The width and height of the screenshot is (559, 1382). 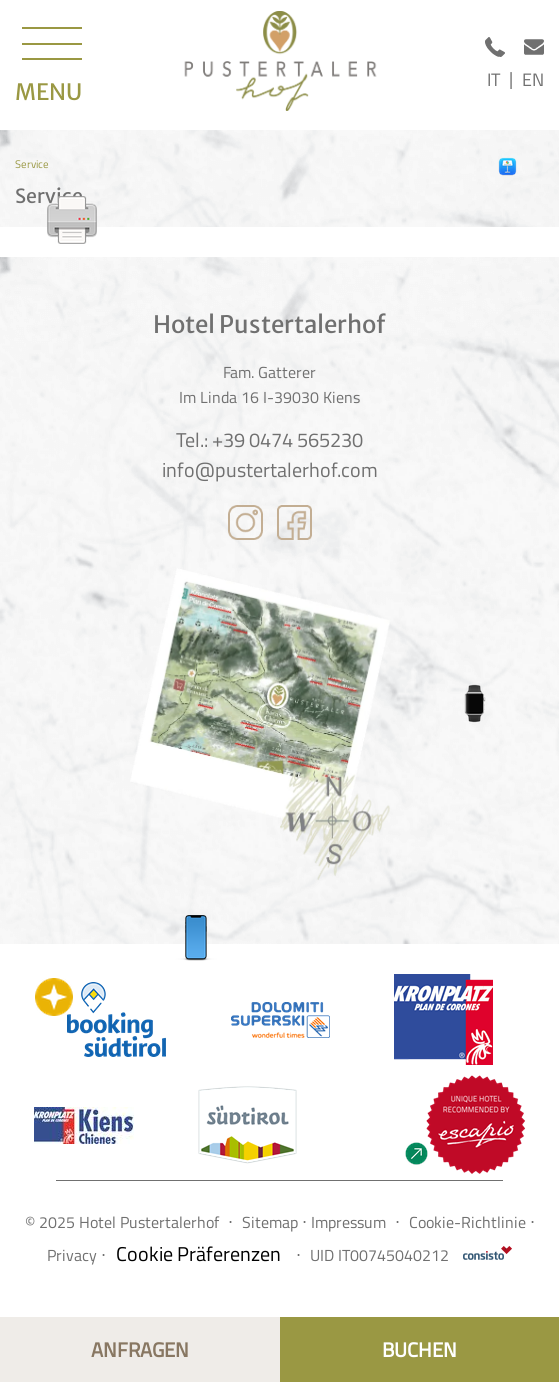 What do you see at coordinates (507, 166) in the screenshot?
I see `open keynote to create or edit presentations` at bounding box center [507, 166].